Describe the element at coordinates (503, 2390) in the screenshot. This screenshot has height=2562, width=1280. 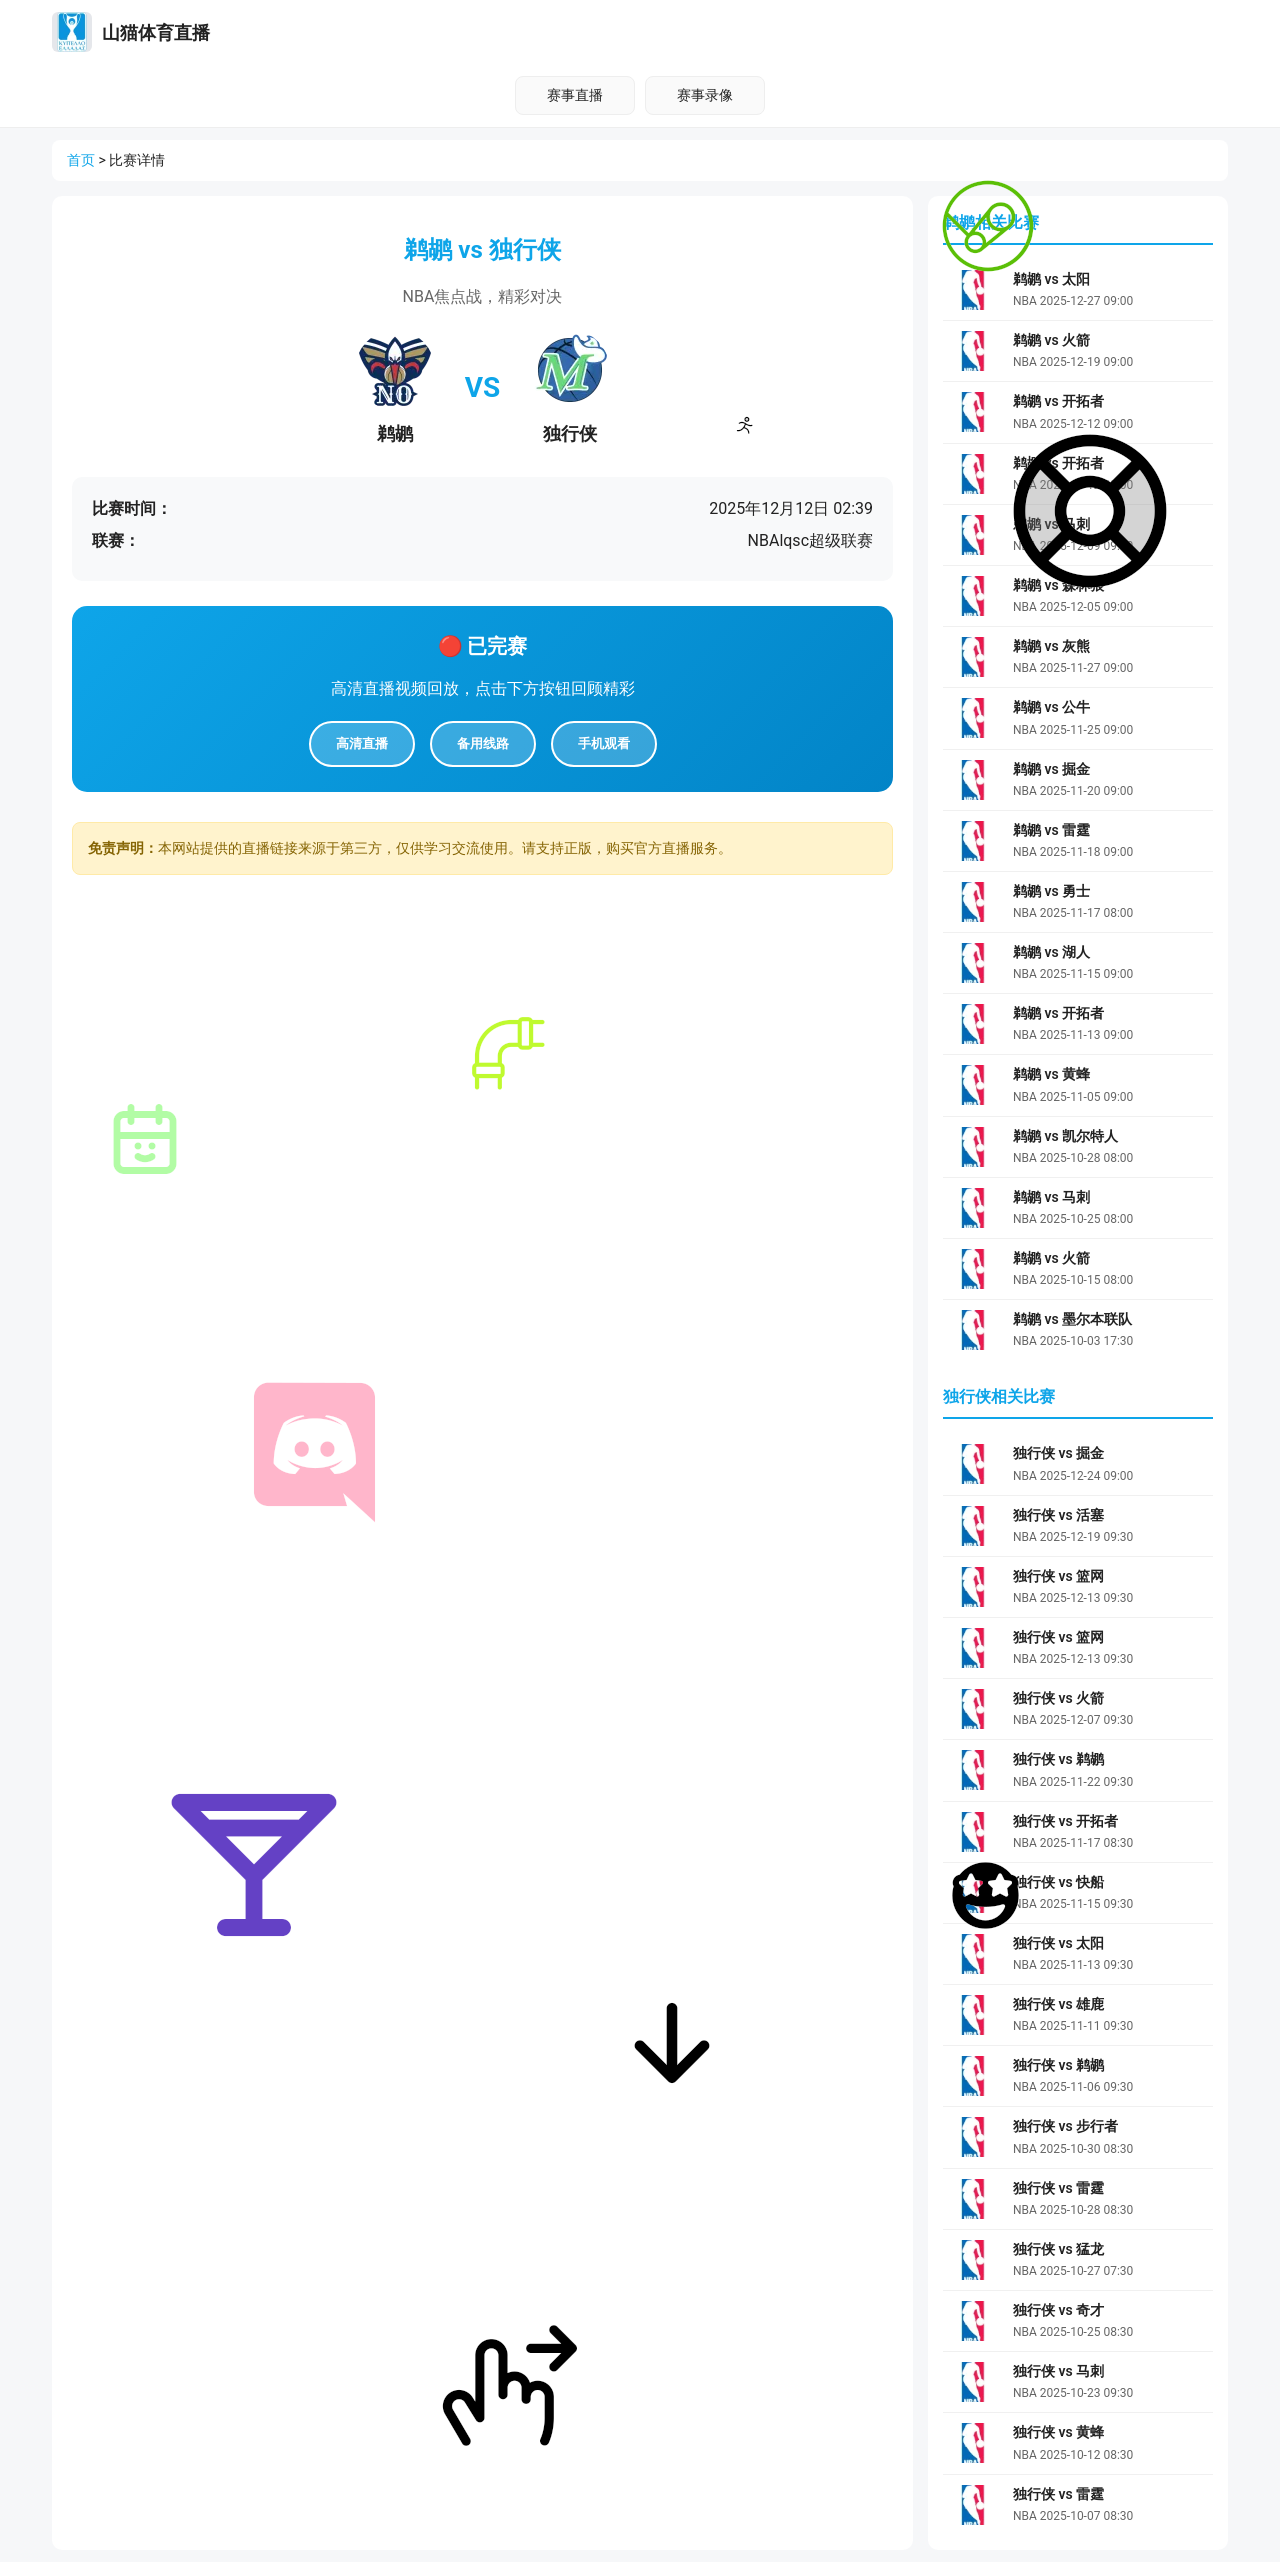
I see `swipe right to continue or advance` at that location.